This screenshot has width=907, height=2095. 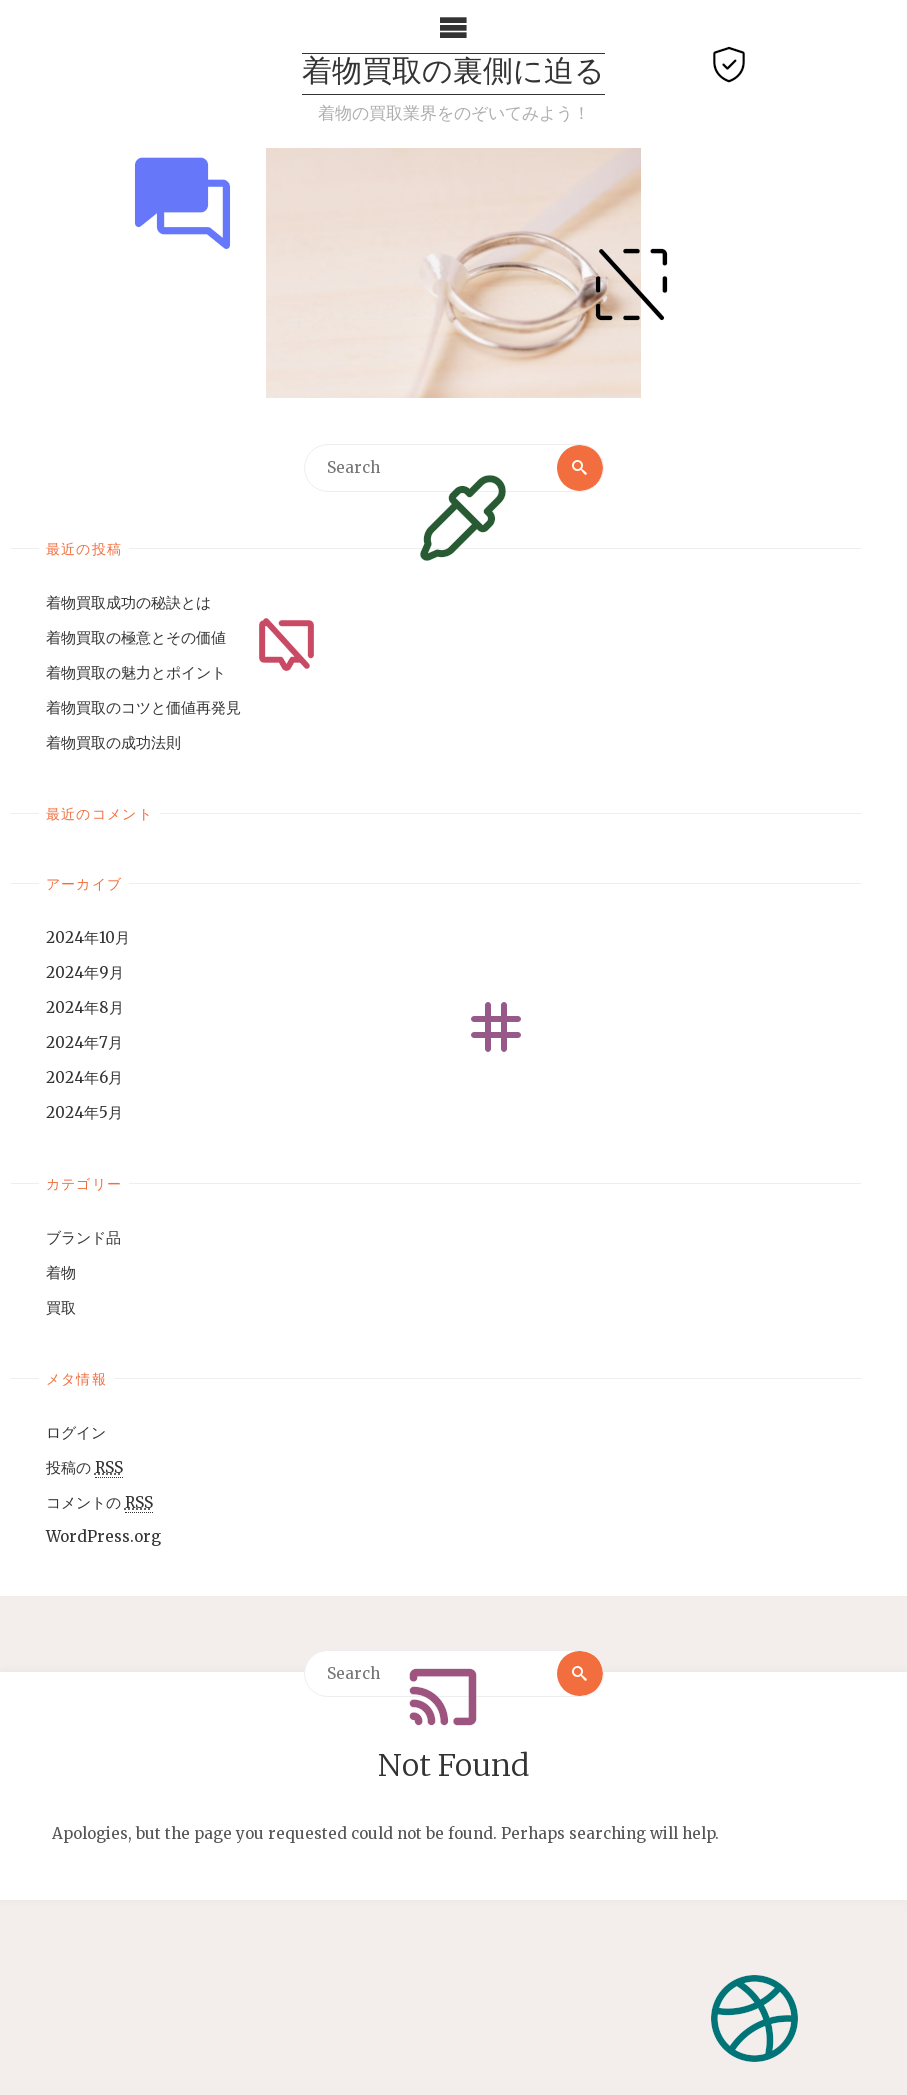 I want to click on mute or disable chat notifications, so click(x=286, y=643).